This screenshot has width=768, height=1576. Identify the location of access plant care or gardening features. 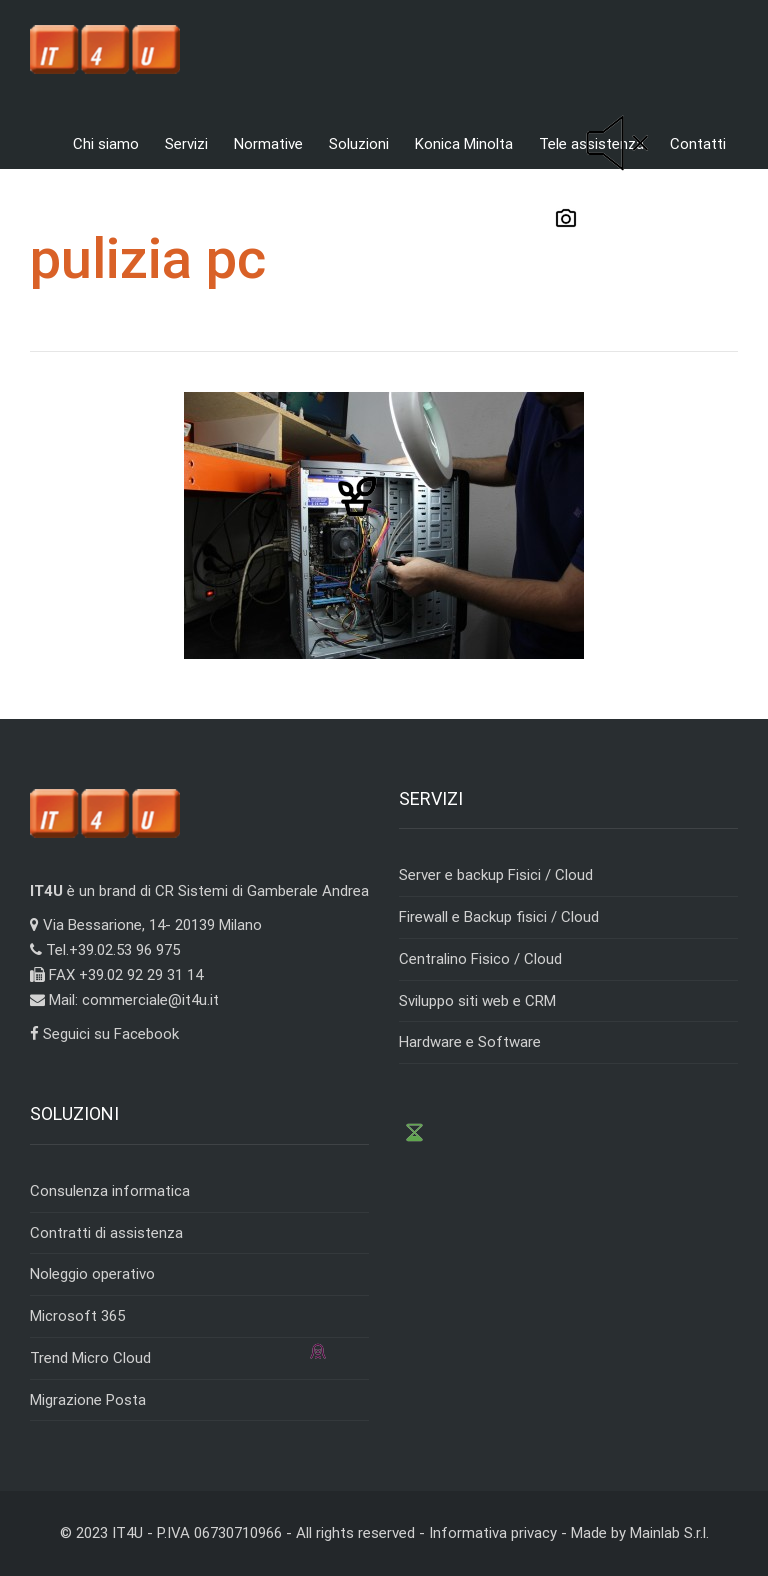
(356, 496).